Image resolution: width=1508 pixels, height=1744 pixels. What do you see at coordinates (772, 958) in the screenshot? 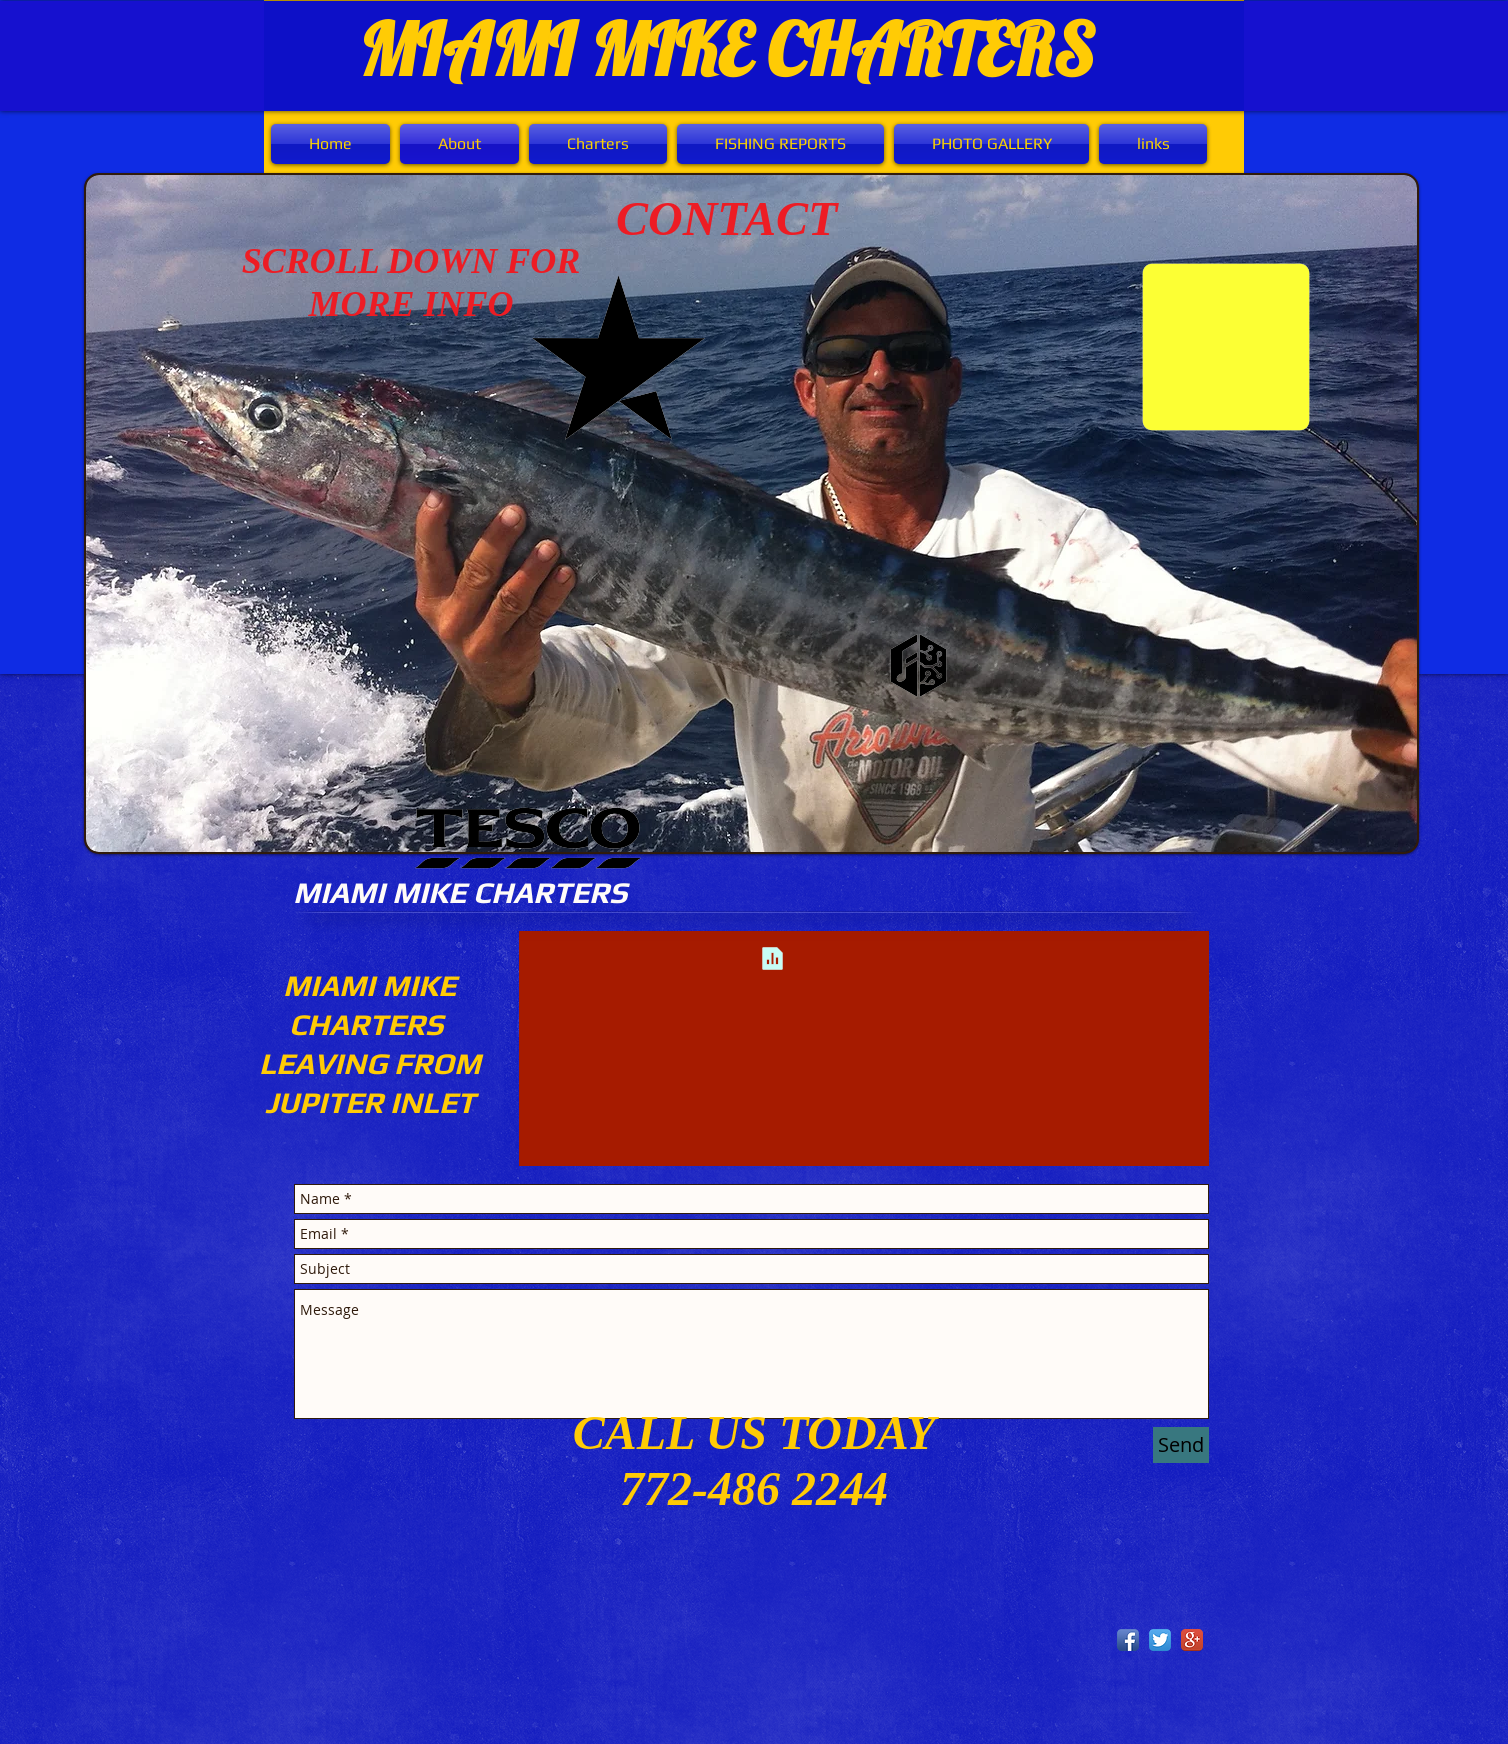
I see `view document with chart data` at bounding box center [772, 958].